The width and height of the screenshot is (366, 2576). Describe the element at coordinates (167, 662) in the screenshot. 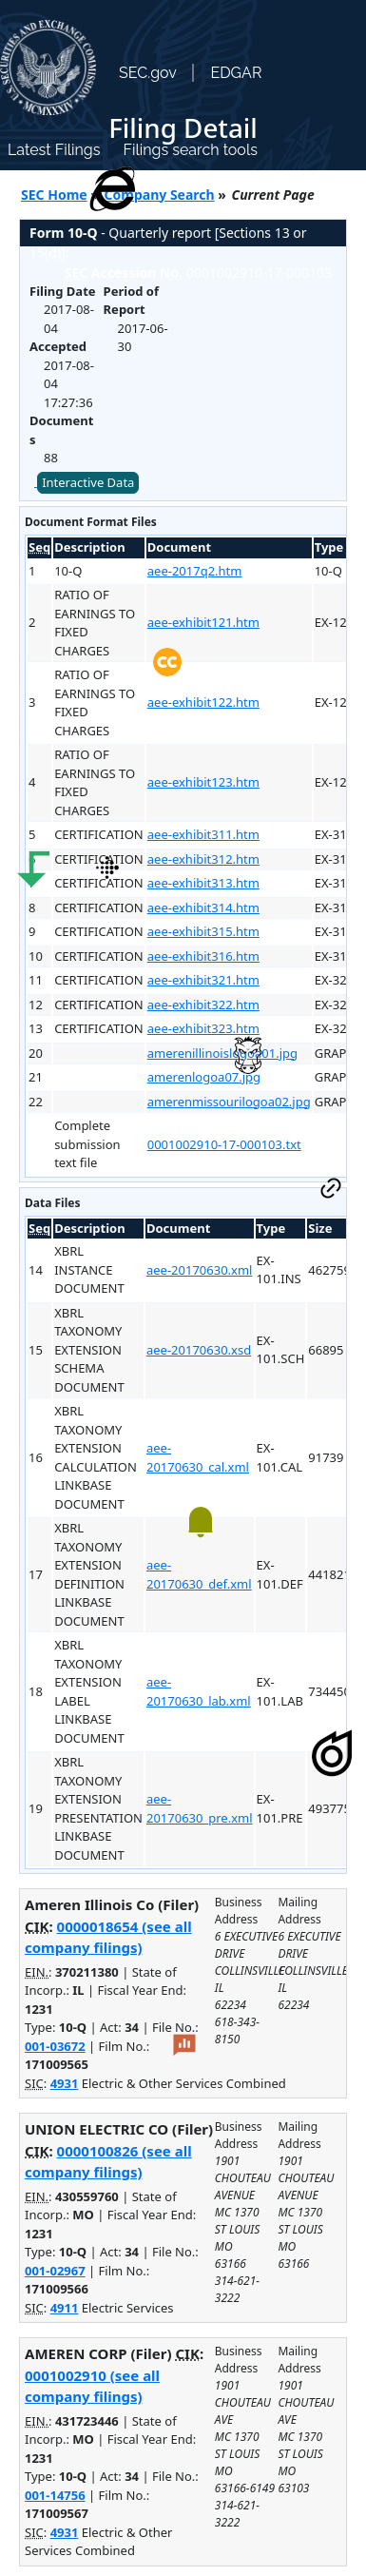

I see `indicates content licensed under creative commons` at that location.